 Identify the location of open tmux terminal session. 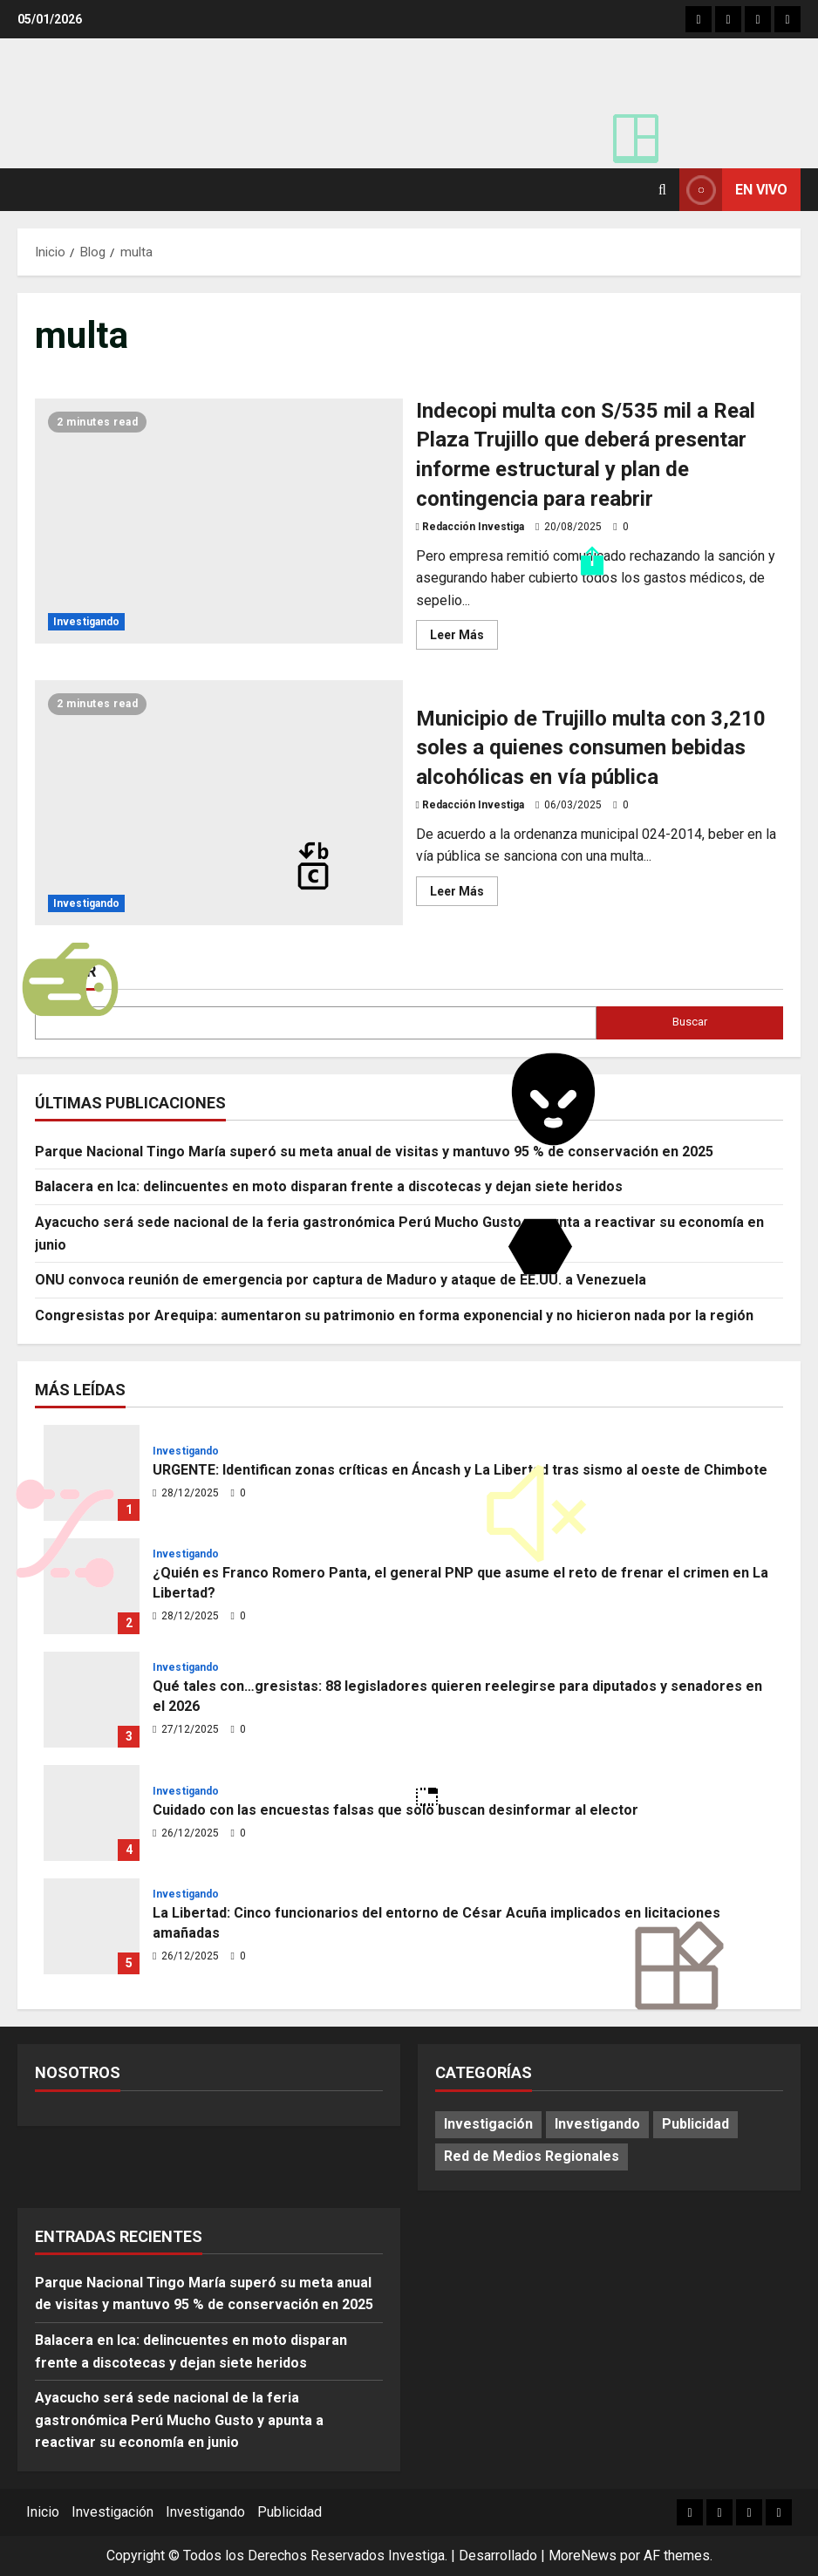
(637, 139).